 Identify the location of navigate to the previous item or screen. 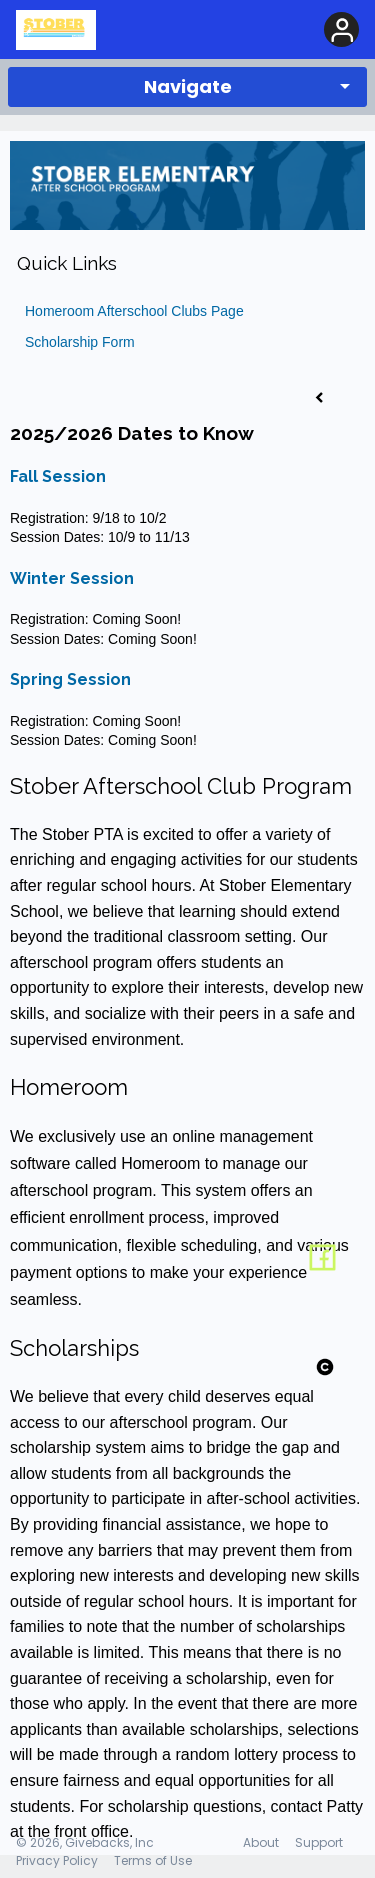
(319, 397).